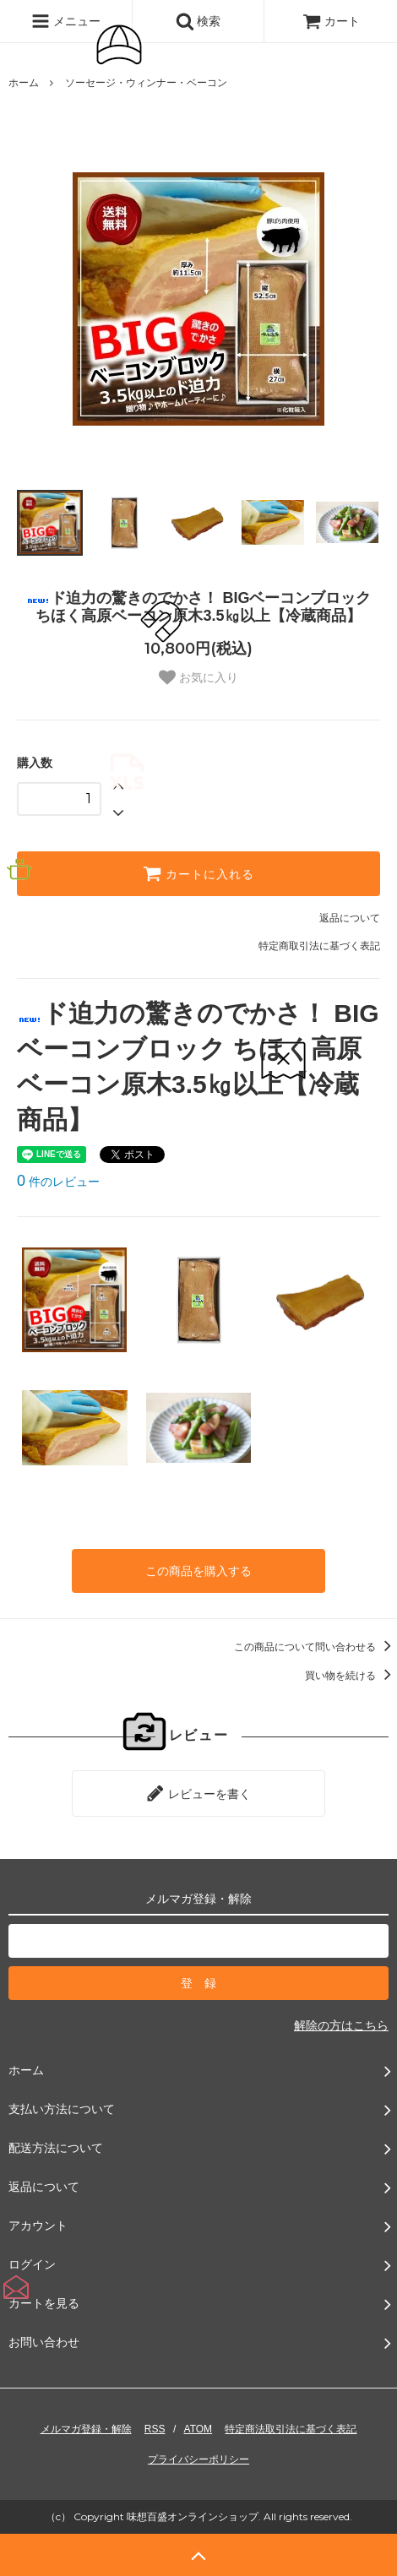  Describe the element at coordinates (144, 1732) in the screenshot. I see `switch between front and rear camera` at that location.